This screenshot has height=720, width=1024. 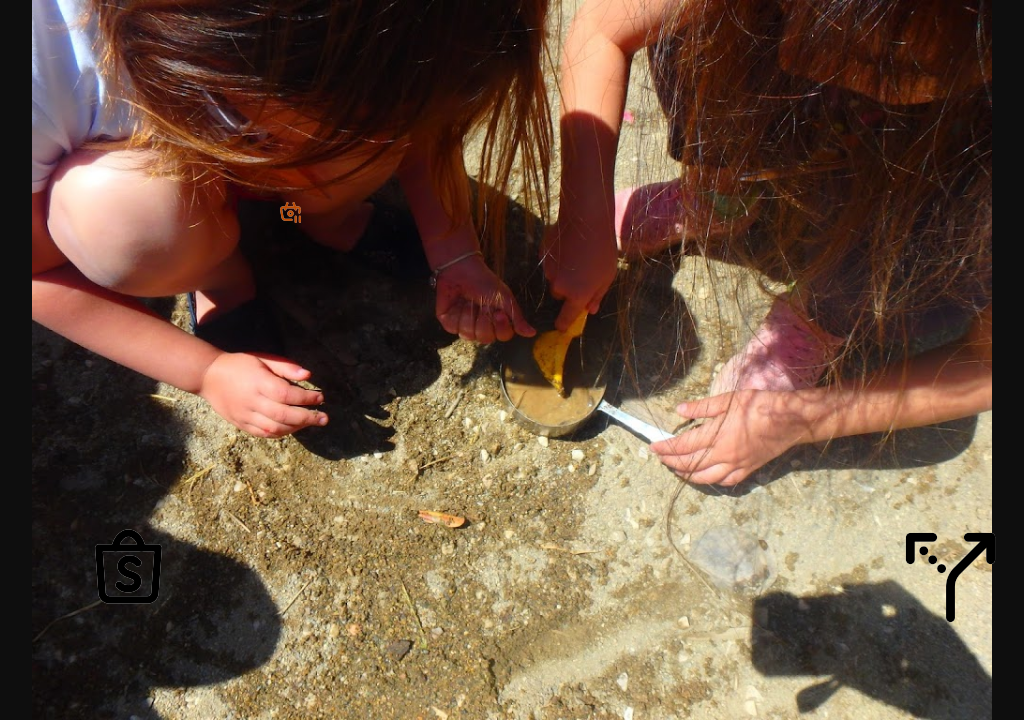 I want to click on pause or hold shopping basket, so click(x=290, y=211).